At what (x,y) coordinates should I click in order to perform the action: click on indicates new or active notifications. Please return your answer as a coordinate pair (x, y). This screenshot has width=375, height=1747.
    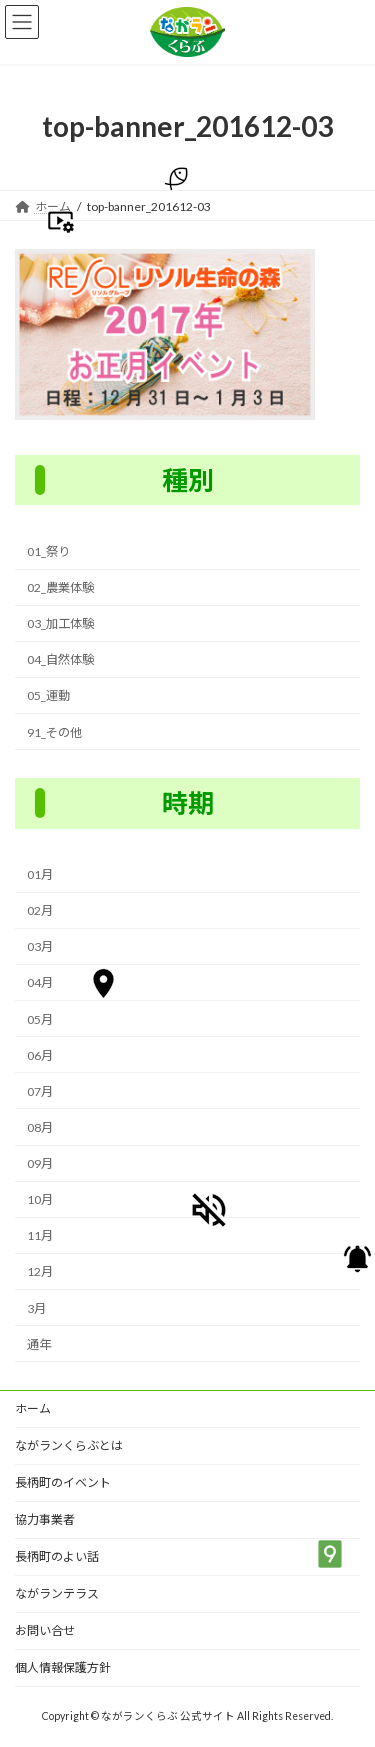
    Looking at the image, I should click on (357, 1258).